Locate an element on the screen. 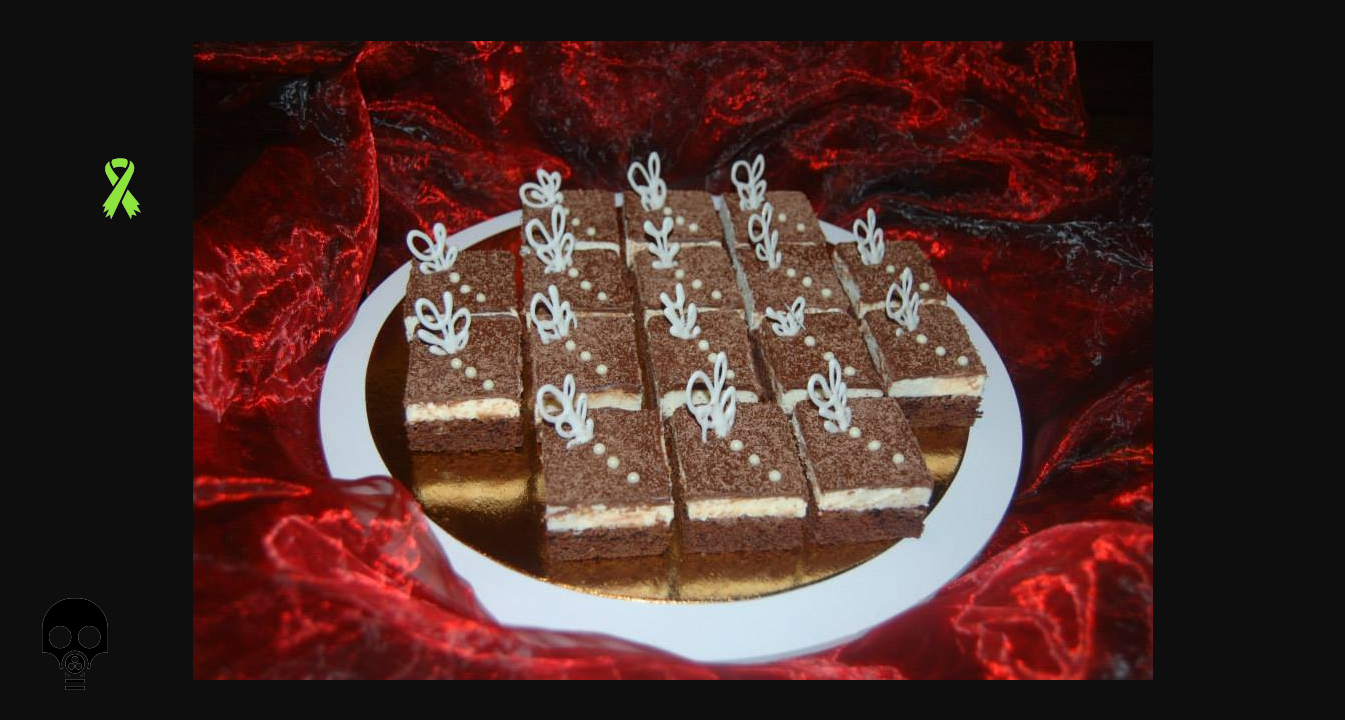 The height and width of the screenshot is (720, 1345). indicates hazardous environment or toxic area in game is located at coordinates (75, 644).